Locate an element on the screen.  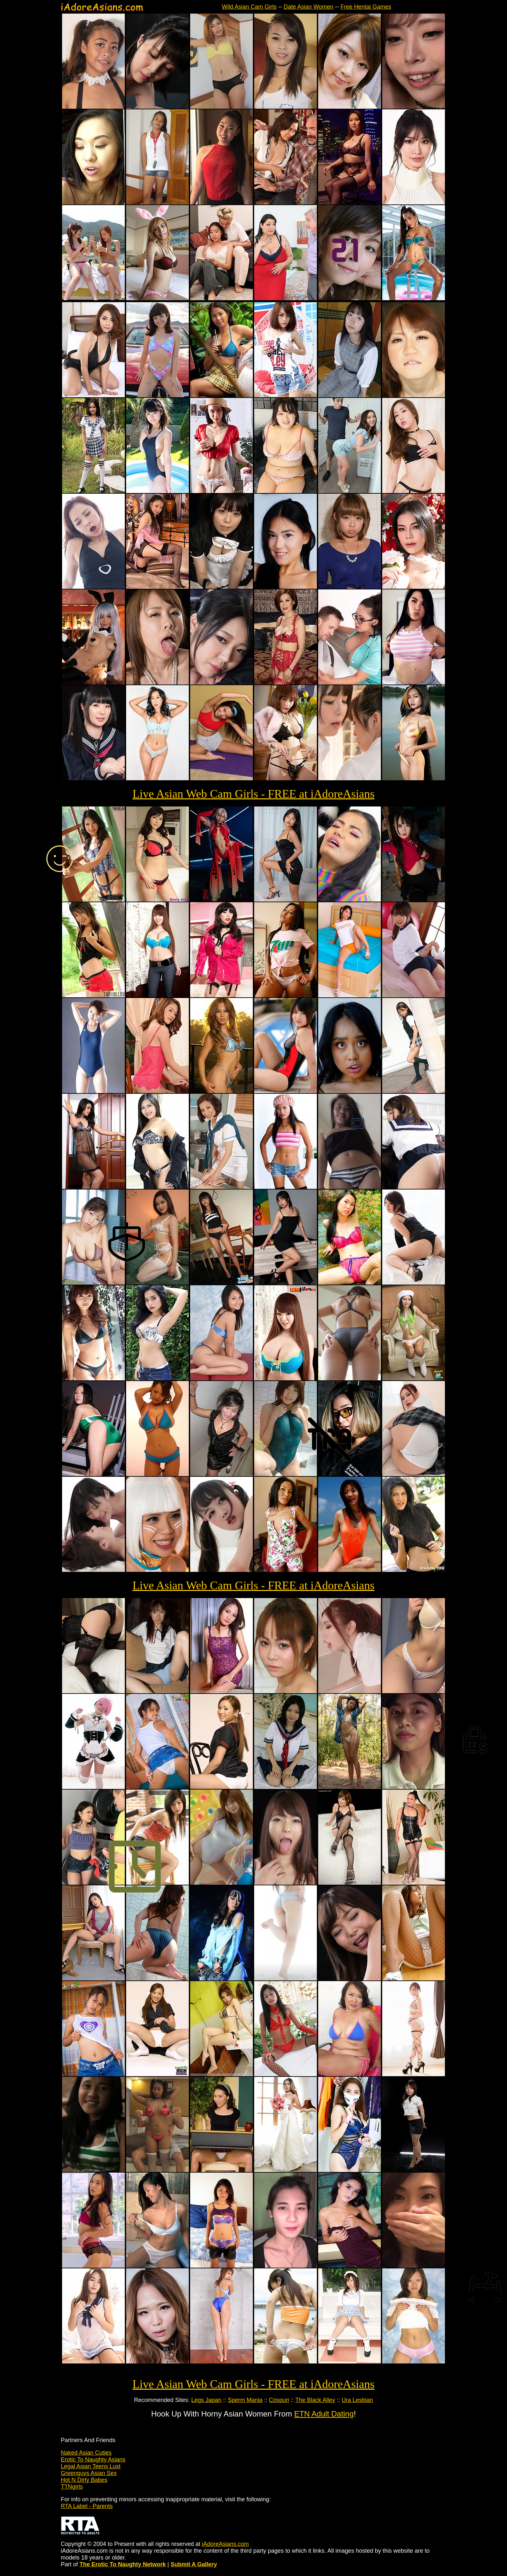
insert a winking emoji or emoticon is located at coordinates (59, 859).